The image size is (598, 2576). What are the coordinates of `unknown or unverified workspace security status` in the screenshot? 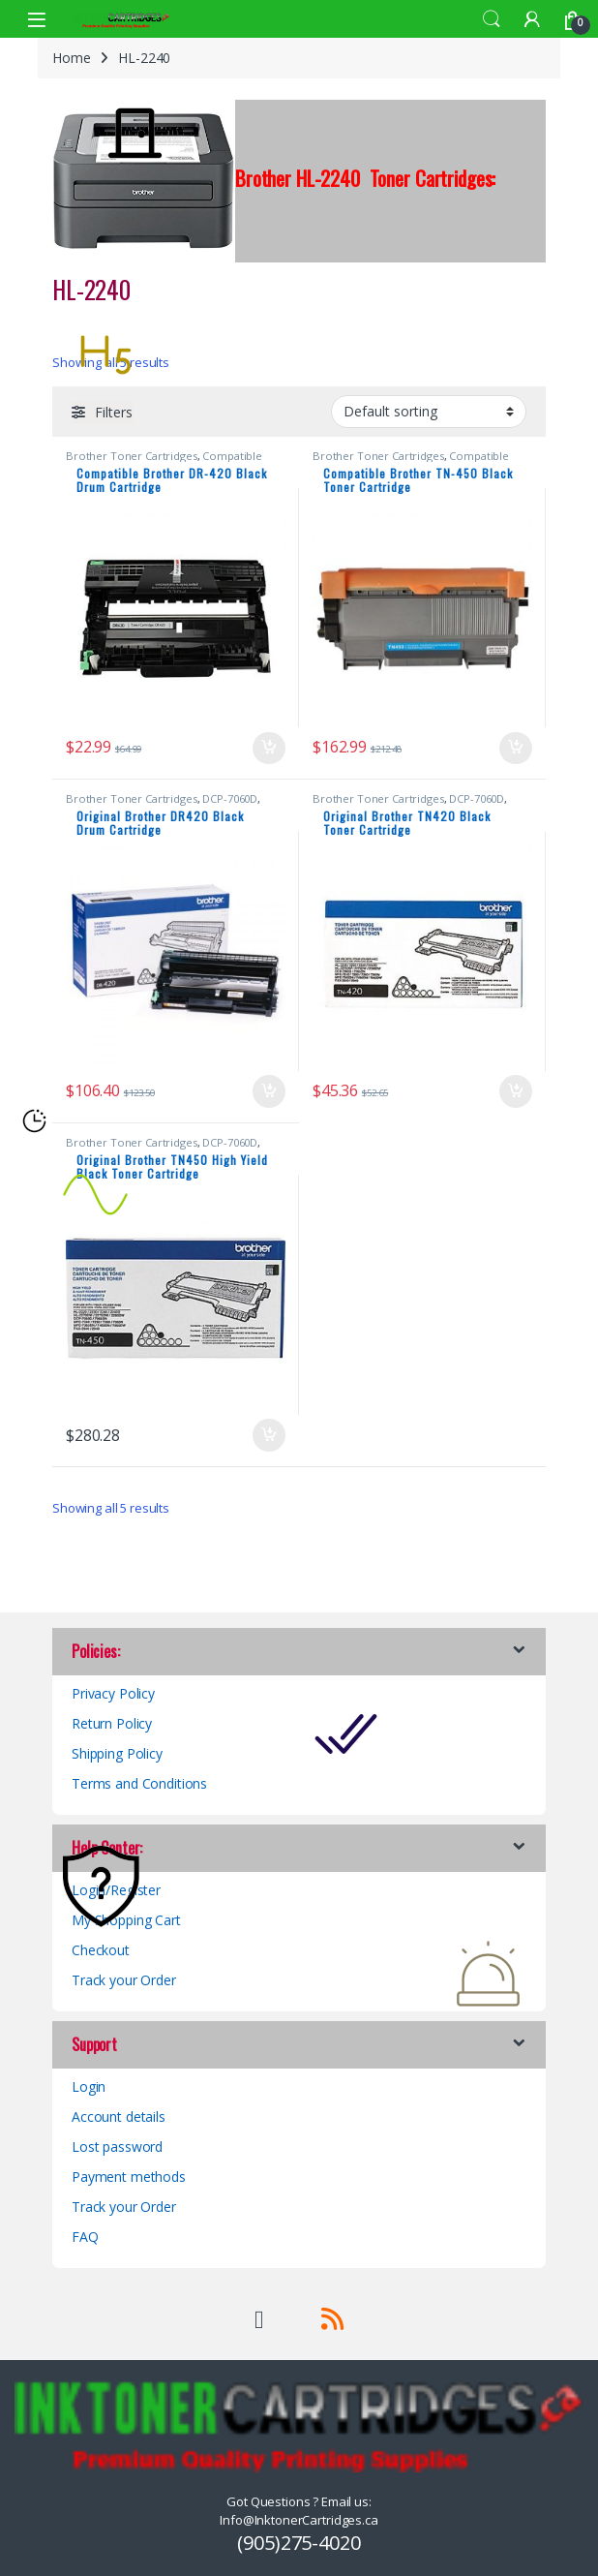 It's located at (101, 1886).